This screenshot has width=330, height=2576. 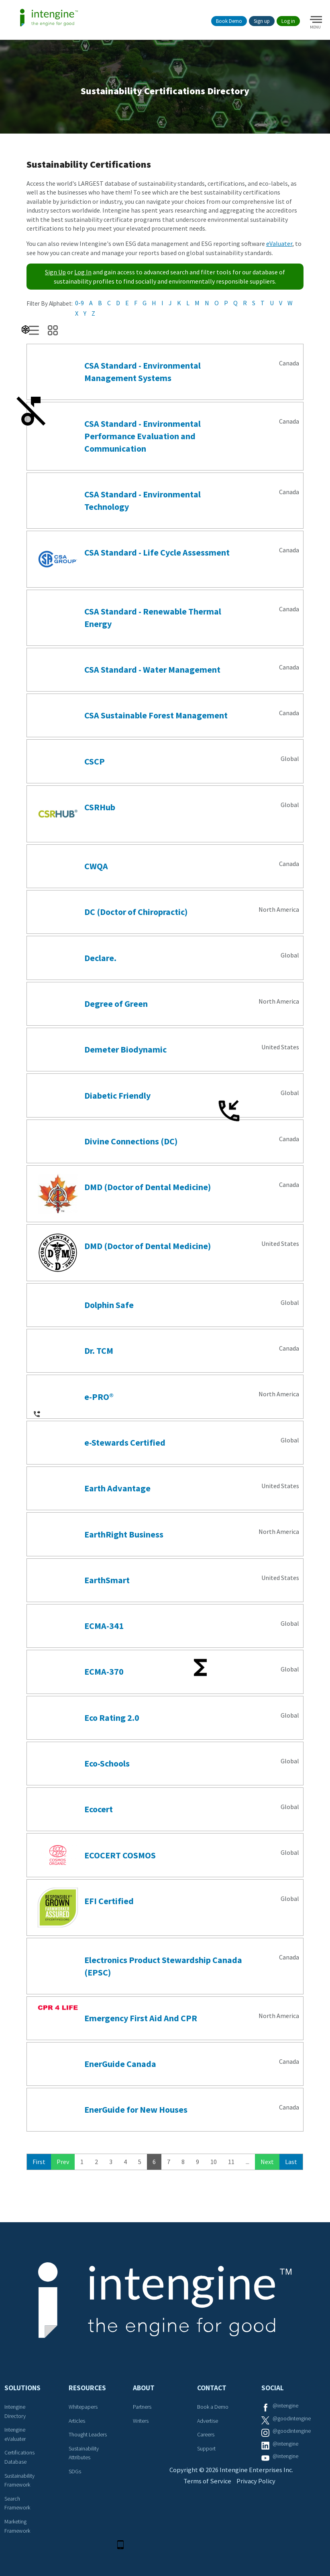 What do you see at coordinates (120, 2545) in the screenshot?
I see `switch to tablet view or mode` at bounding box center [120, 2545].